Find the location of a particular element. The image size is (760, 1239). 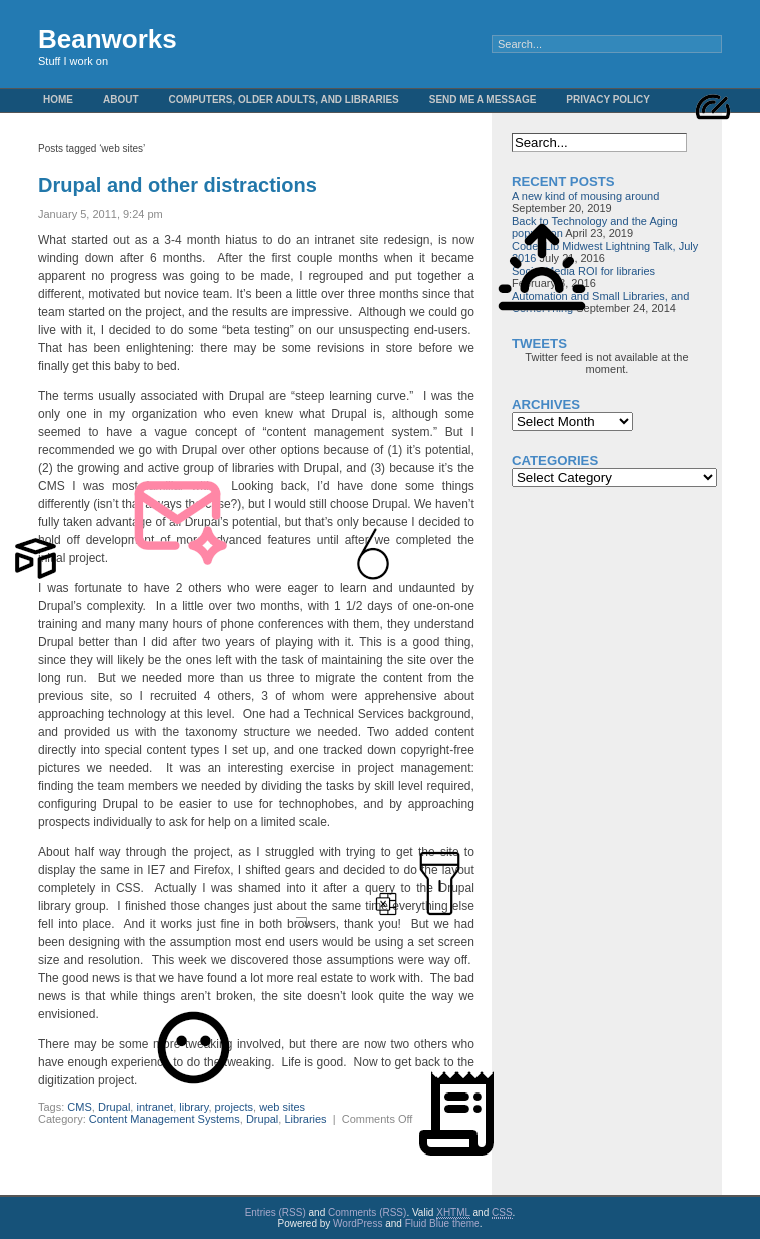

move content right then down is located at coordinates (303, 922).